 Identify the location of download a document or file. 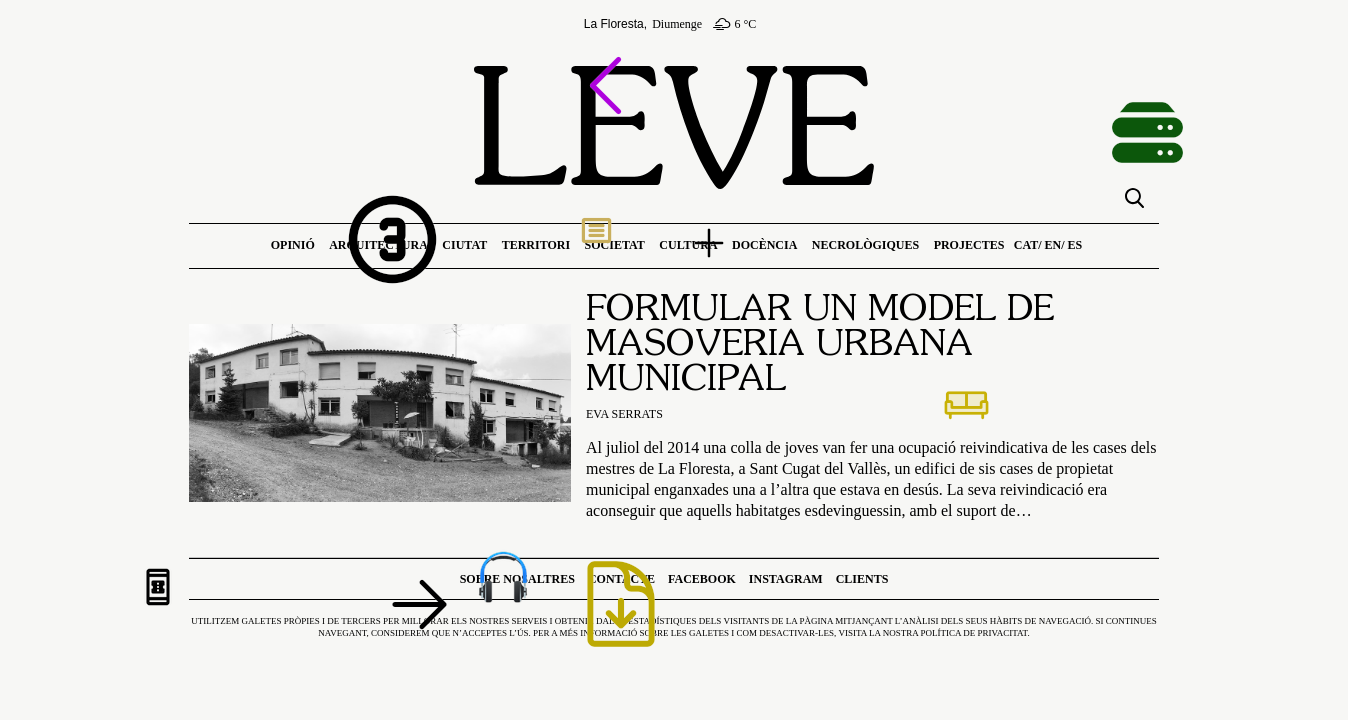
(621, 604).